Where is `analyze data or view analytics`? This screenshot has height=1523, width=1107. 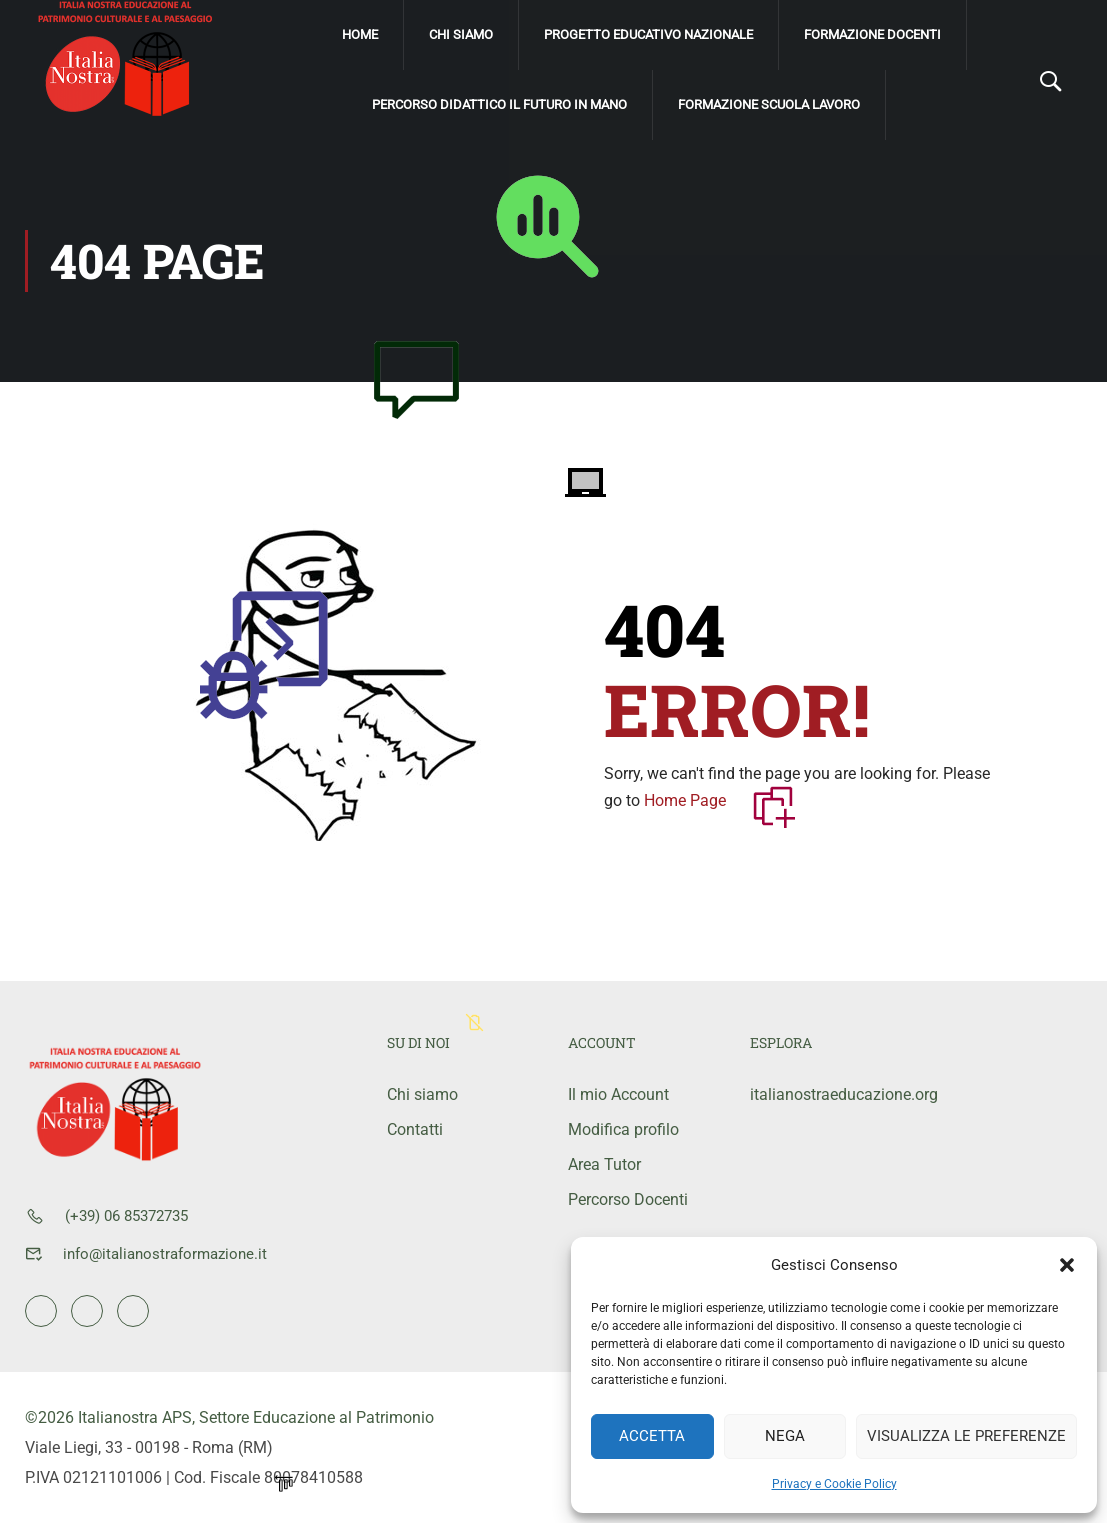
analyze data or view analytics is located at coordinates (547, 226).